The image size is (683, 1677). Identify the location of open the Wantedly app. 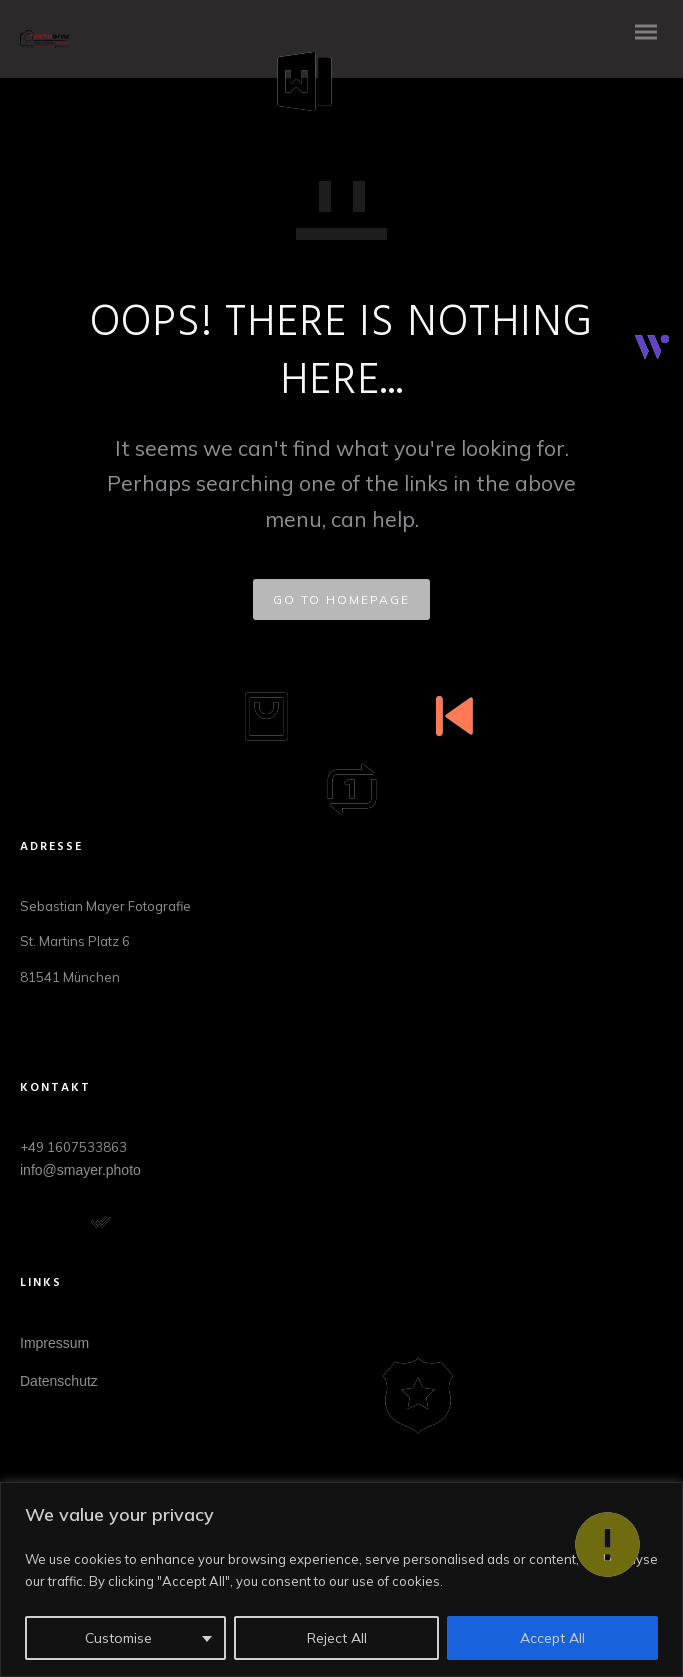
(652, 347).